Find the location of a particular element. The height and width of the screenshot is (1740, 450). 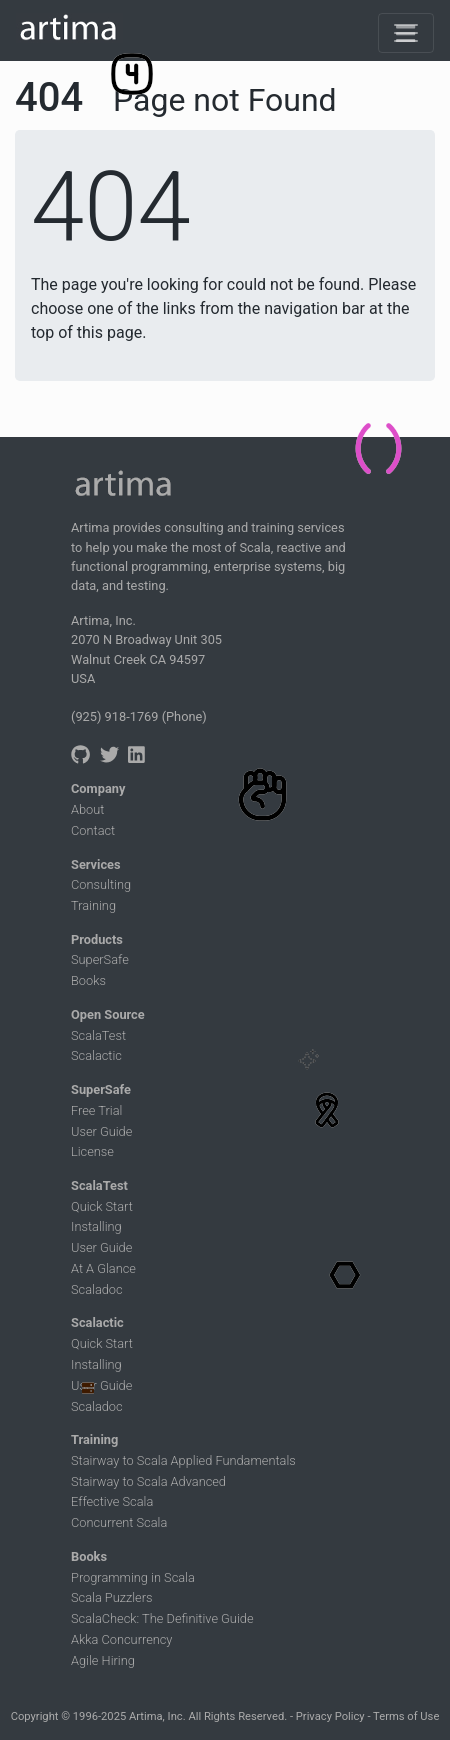

awareness ribbon symbol for a cause or campaign is located at coordinates (327, 1110).